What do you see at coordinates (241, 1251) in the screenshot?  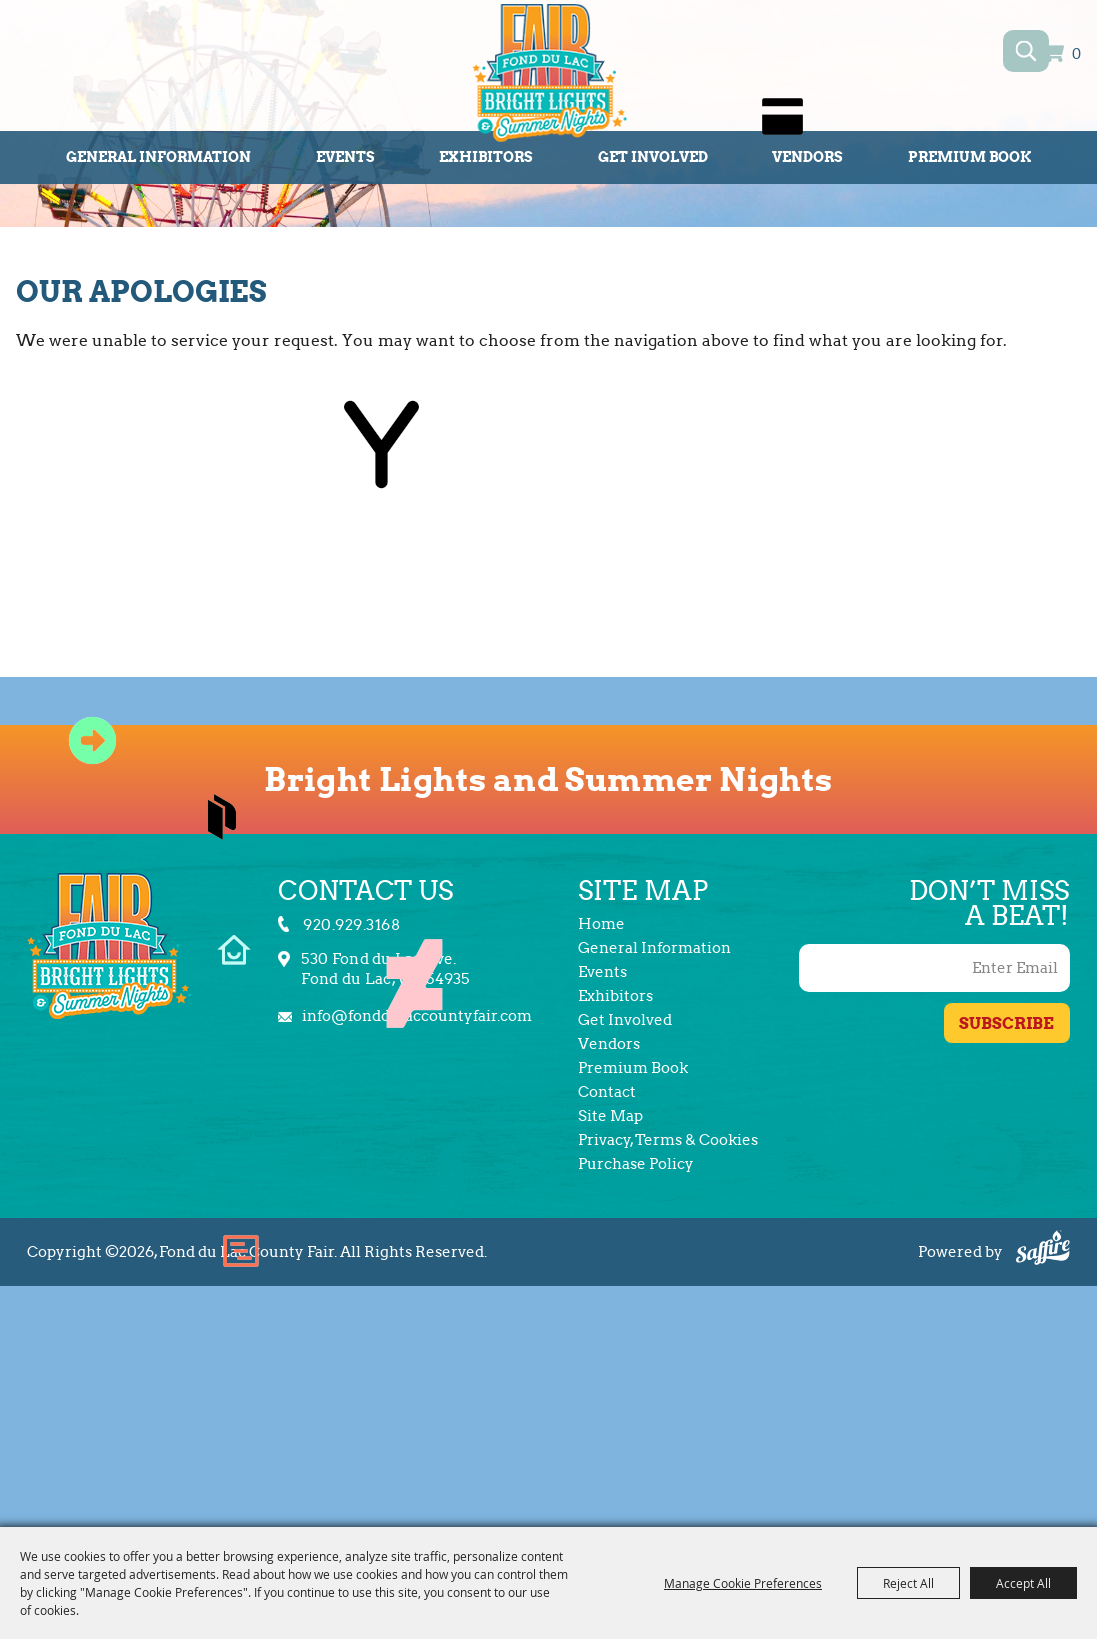 I see `switch to timeline view` at bounding box center [241, 1251].